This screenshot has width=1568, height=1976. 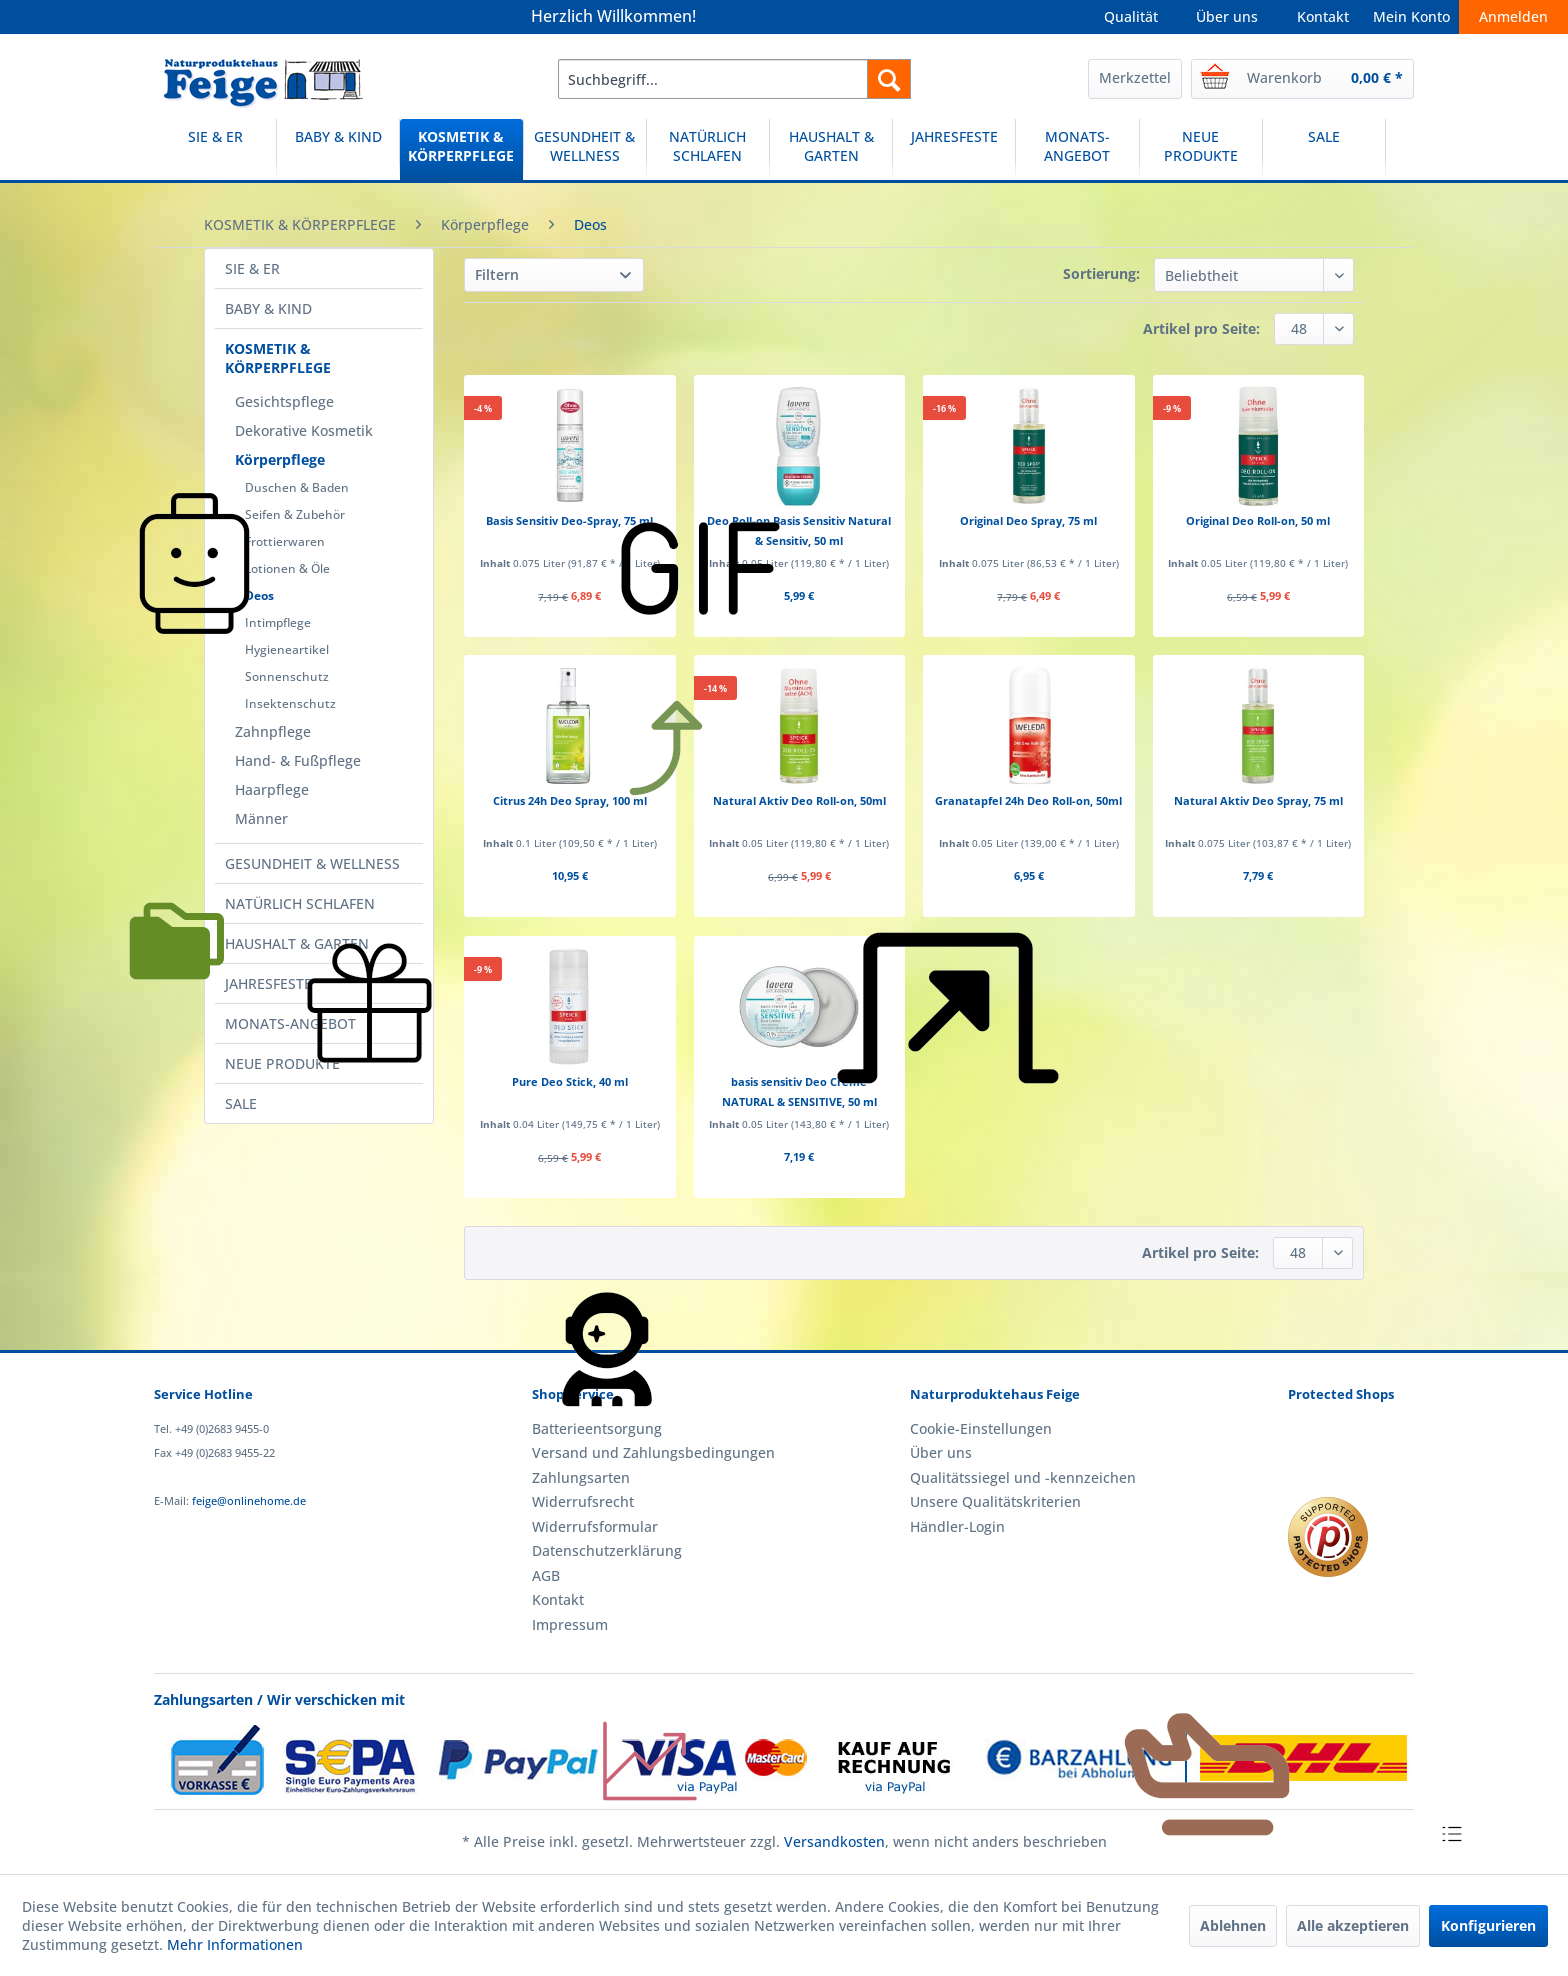 I want to click on view astronaut or space-themed user profile, so click(x=607, y=1351).